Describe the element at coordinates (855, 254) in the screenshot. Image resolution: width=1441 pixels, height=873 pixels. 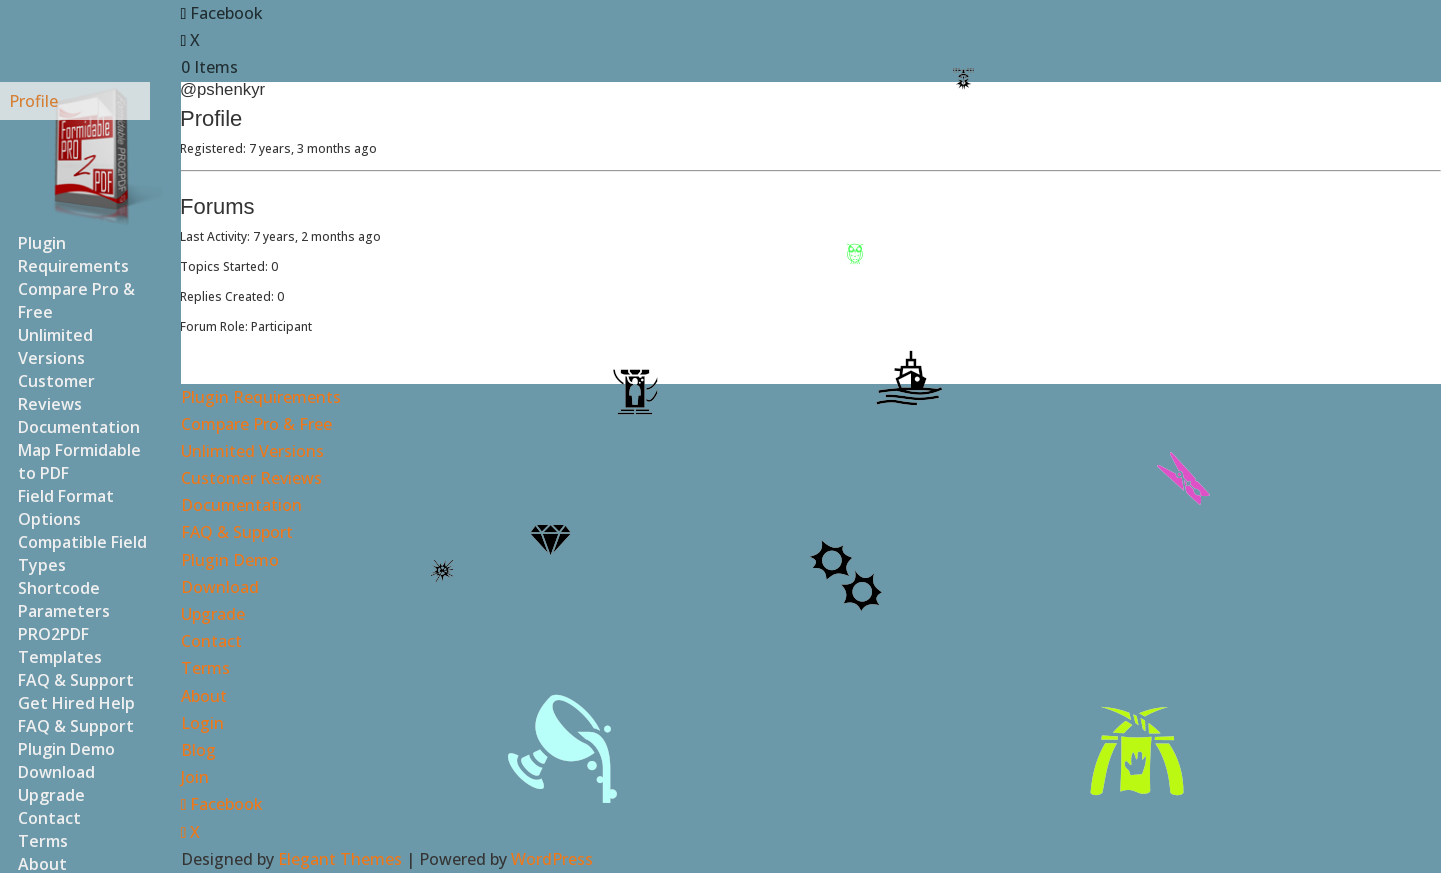
I see `access night mode or dark theme settings` at that location.